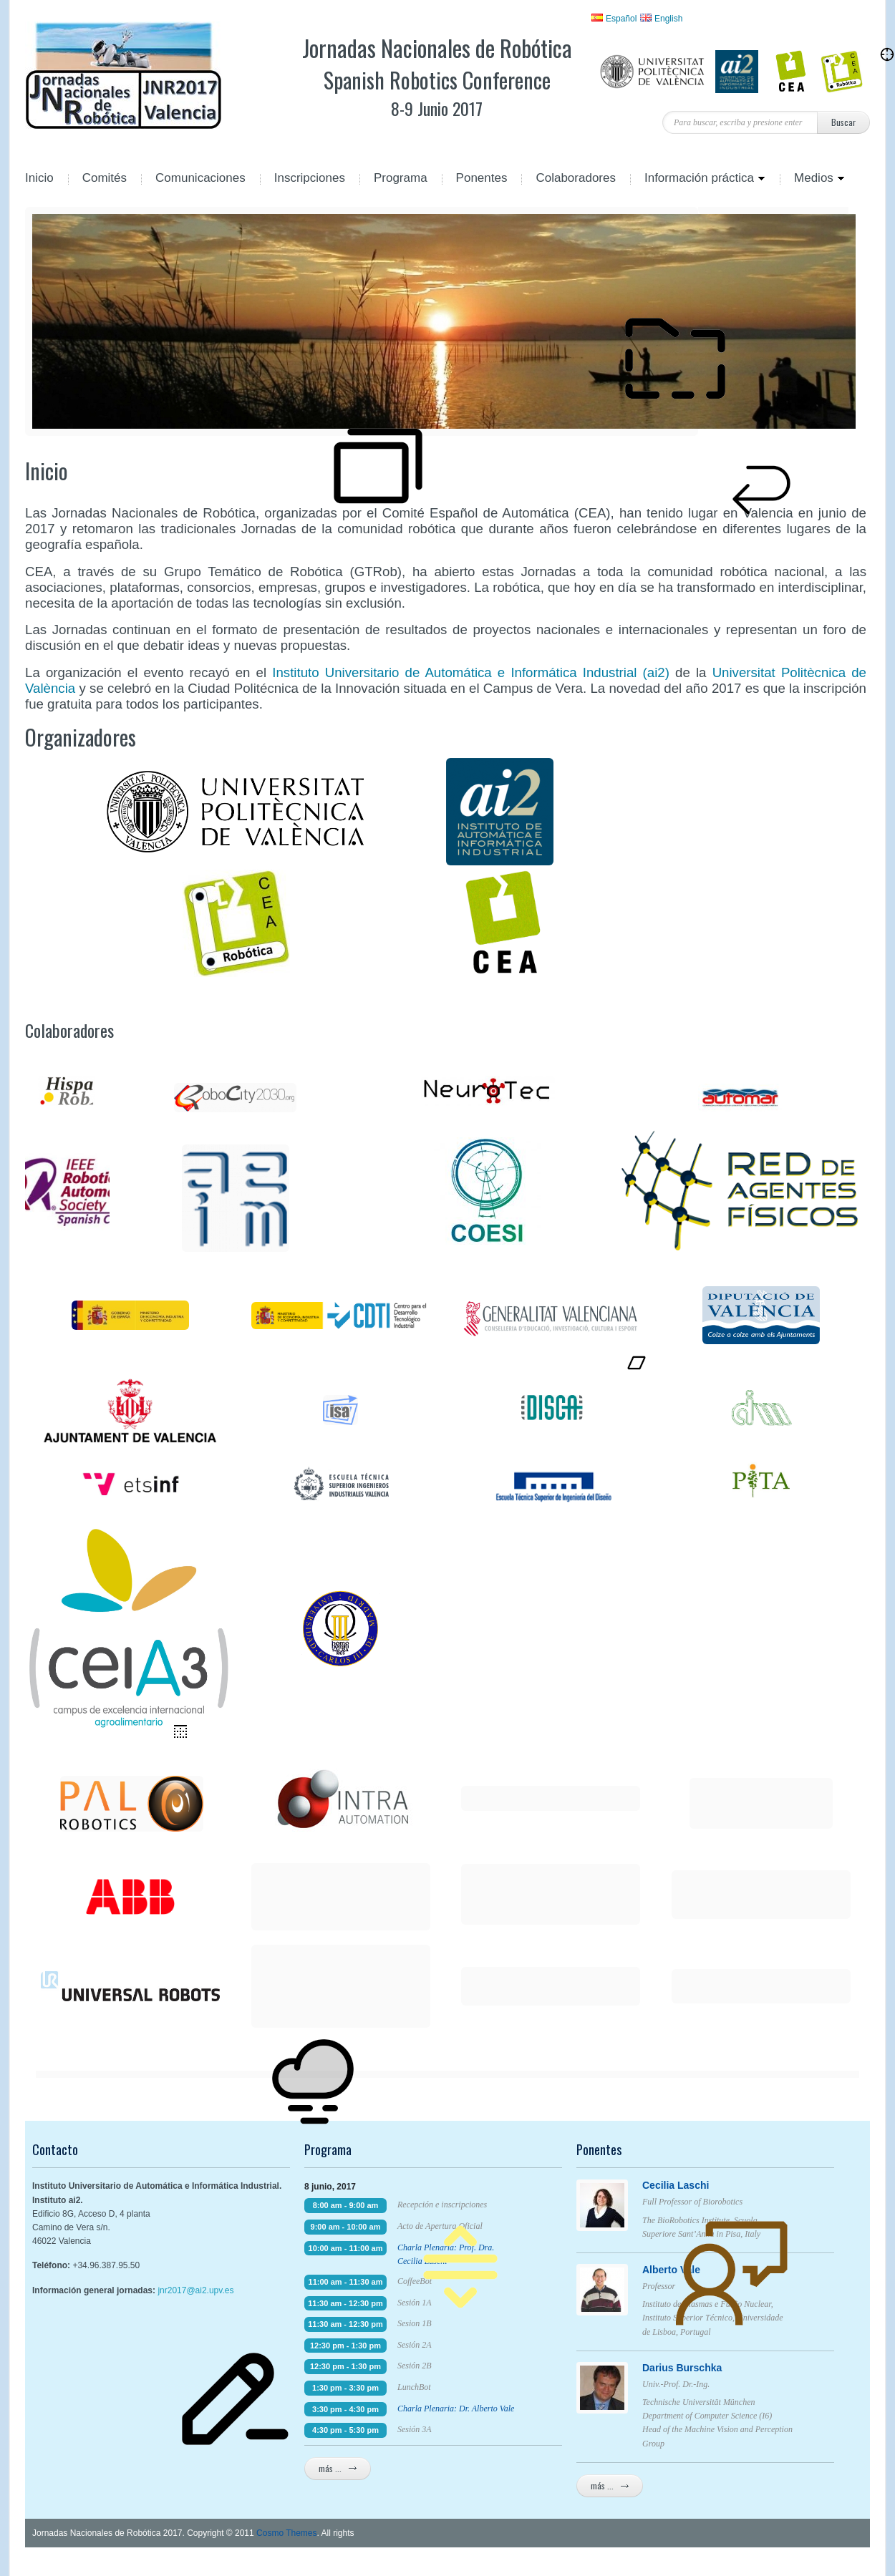 The image size is (895, 2576). I want to click on focus or center the camera viewfinder, so click(887, 54).